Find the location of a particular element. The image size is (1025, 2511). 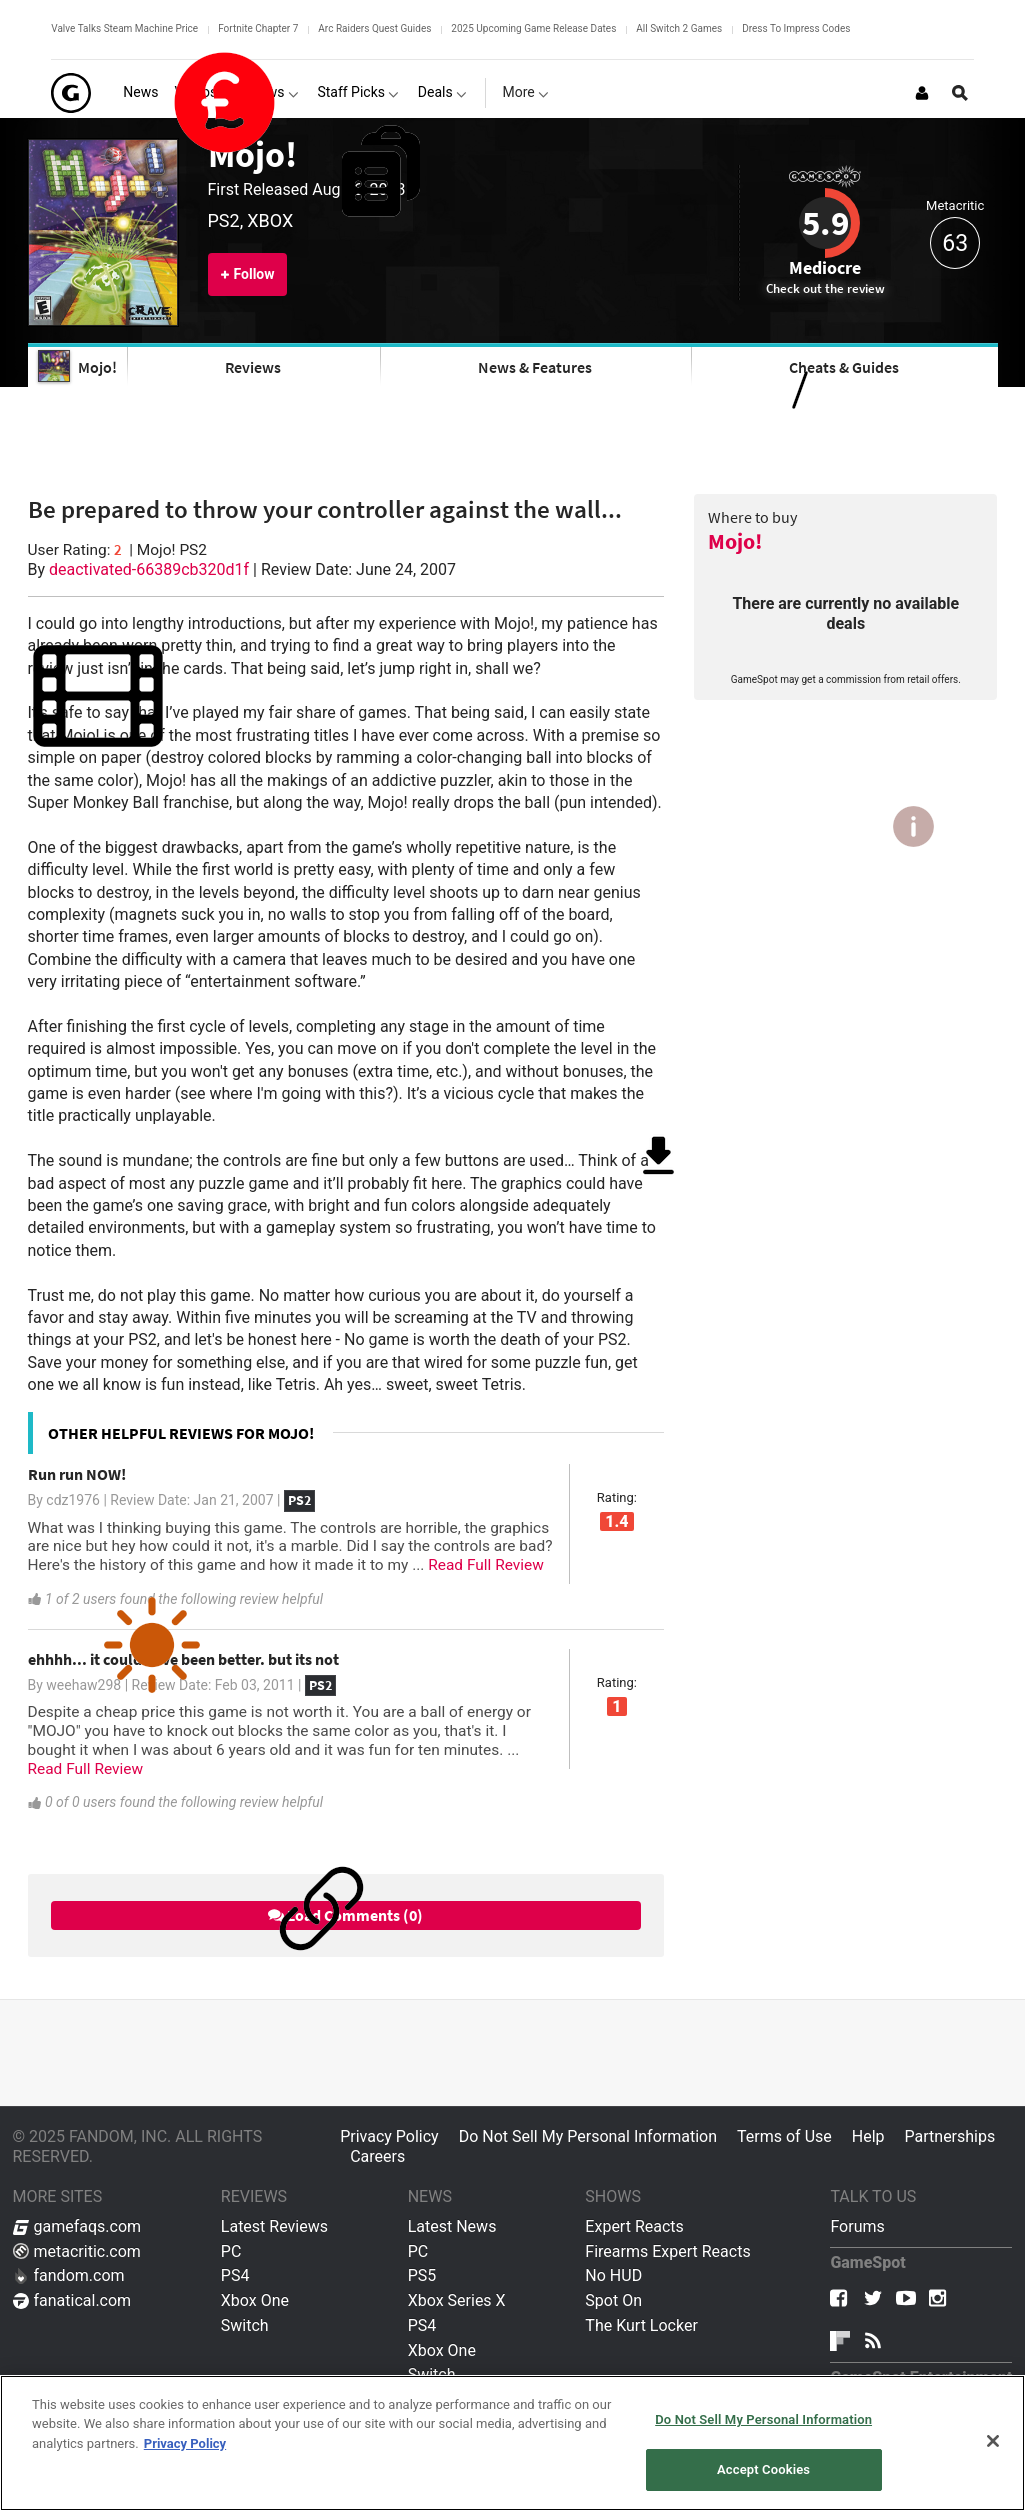

switch to light mode is located at coordinates (152, 1645).